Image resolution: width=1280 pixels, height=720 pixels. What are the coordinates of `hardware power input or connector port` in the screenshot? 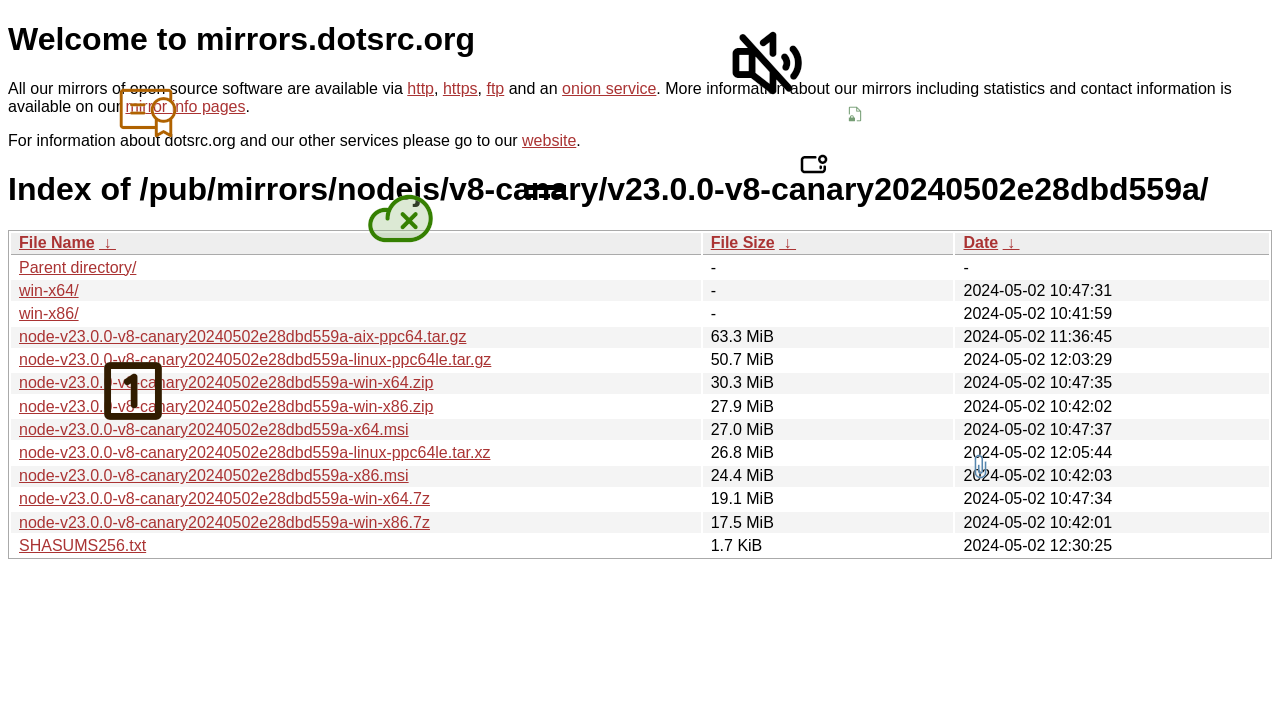 It's located at (546, 192).